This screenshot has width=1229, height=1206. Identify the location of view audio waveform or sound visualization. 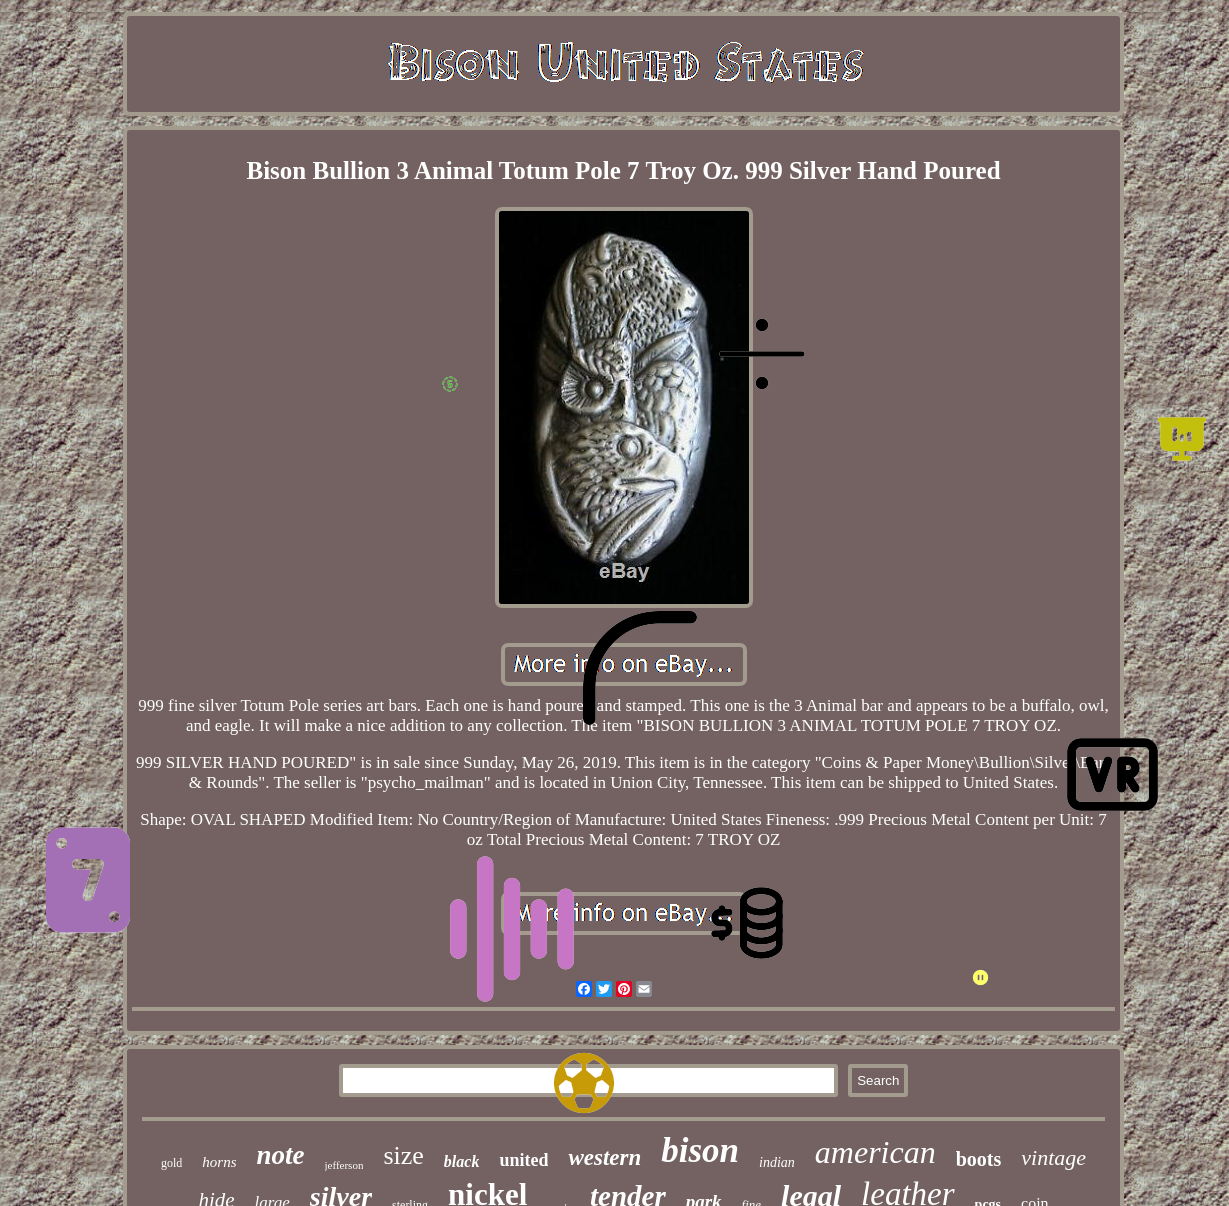
(512, 929).